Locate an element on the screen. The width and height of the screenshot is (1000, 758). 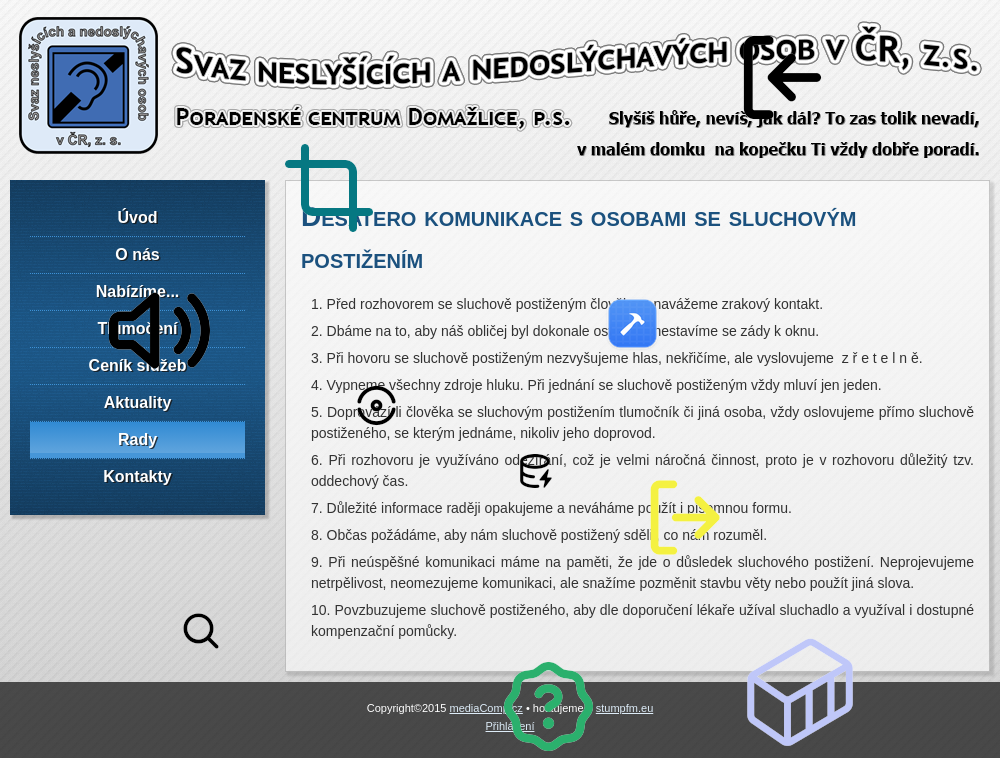
open developer tools or IDE is located at coordinates (632, 323).